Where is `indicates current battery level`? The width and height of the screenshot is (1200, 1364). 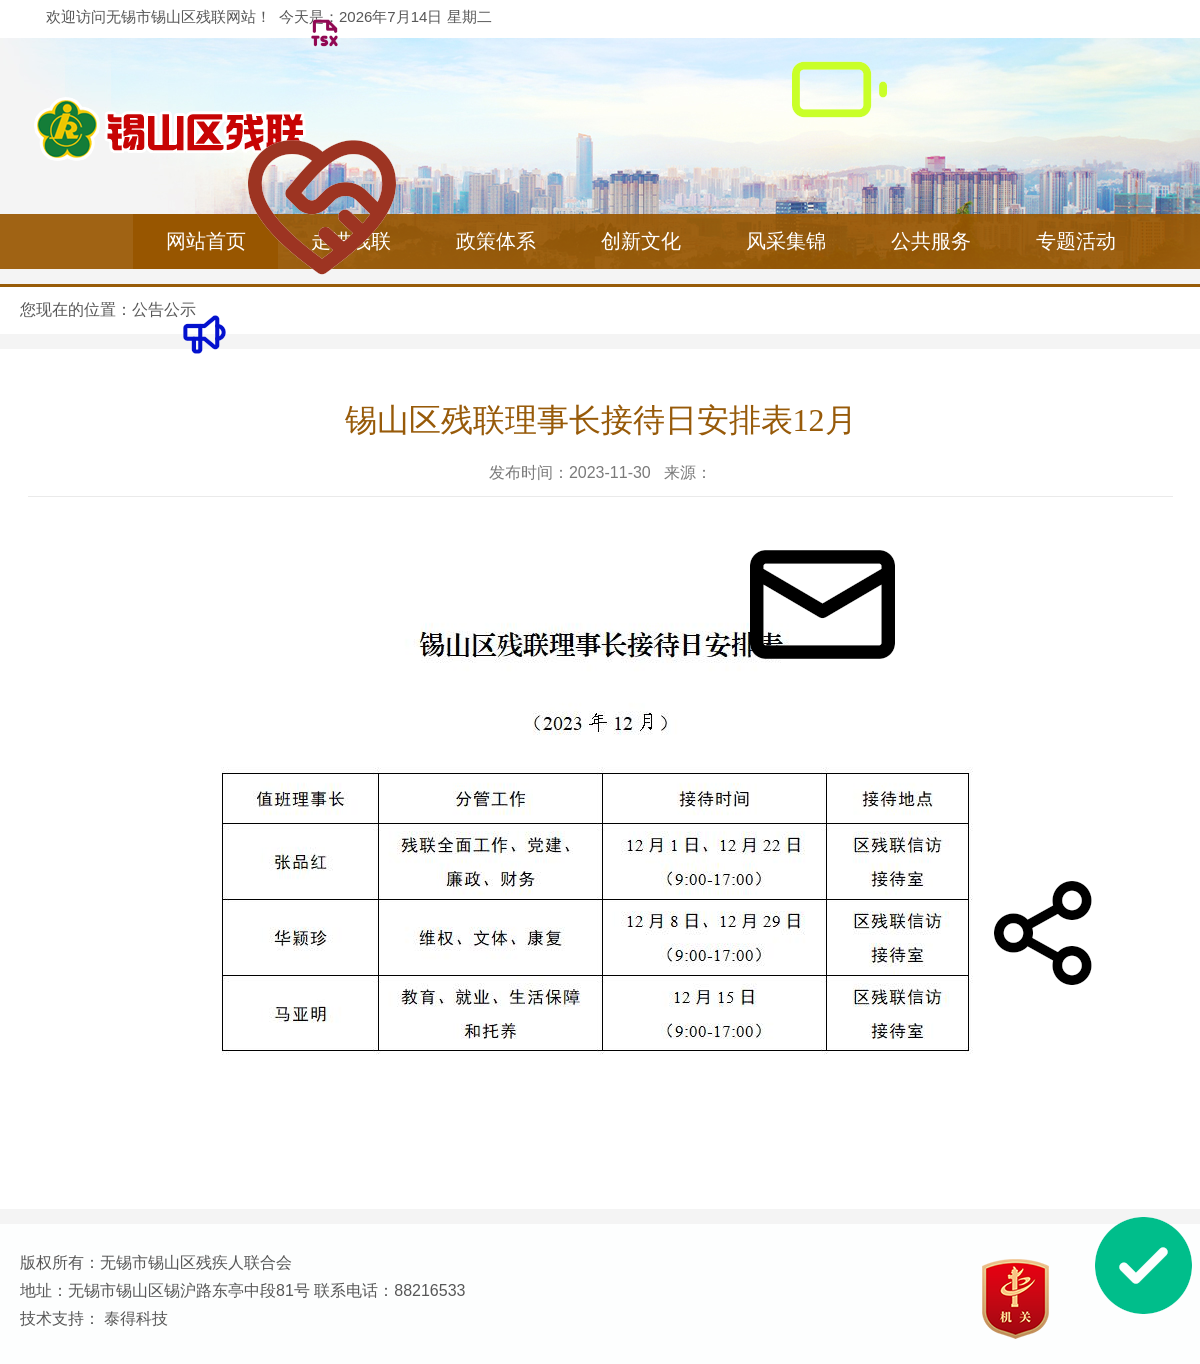 indicates current battery level is located at coordinates (839, 89).